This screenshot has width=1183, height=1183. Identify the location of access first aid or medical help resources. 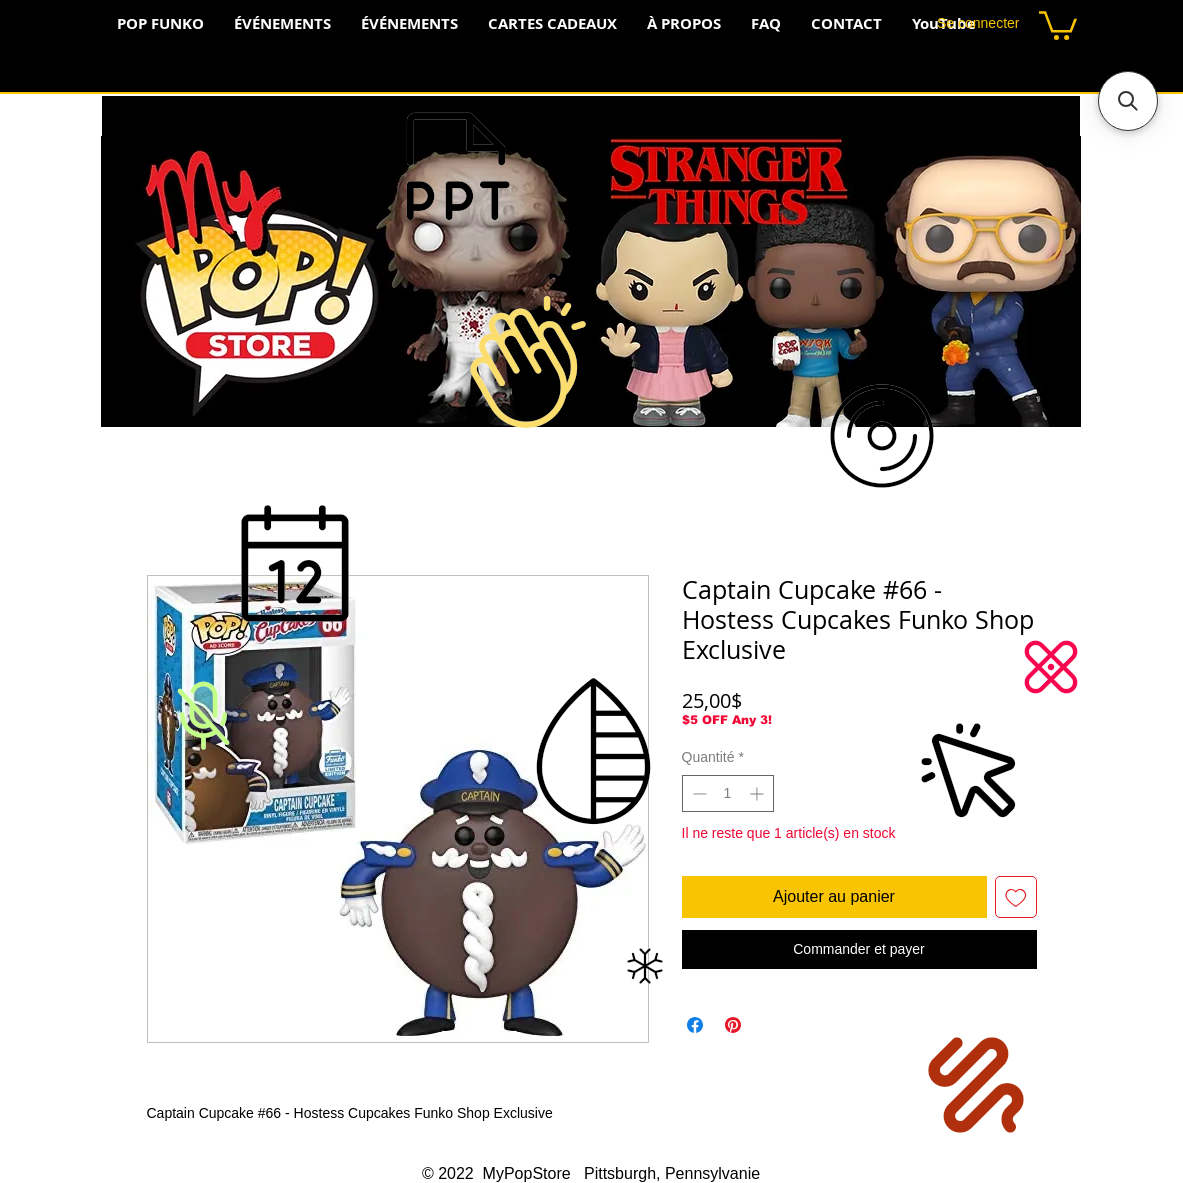
(1051, 667).